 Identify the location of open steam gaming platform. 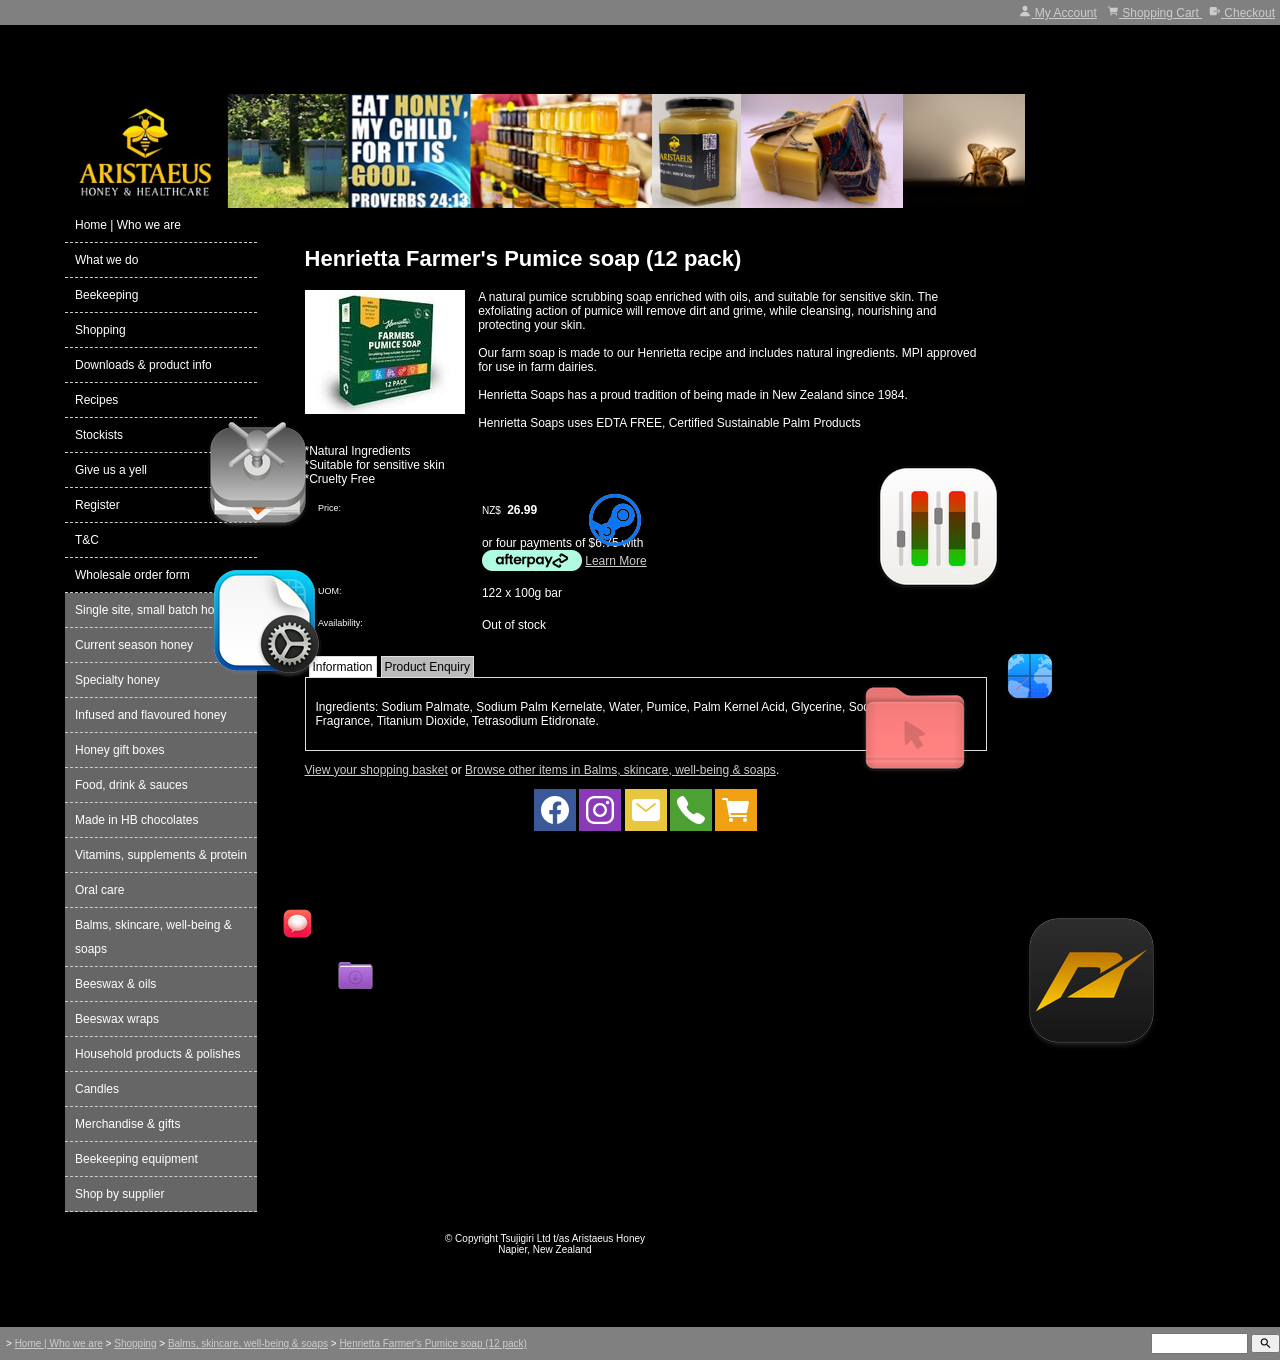
(615, 520).